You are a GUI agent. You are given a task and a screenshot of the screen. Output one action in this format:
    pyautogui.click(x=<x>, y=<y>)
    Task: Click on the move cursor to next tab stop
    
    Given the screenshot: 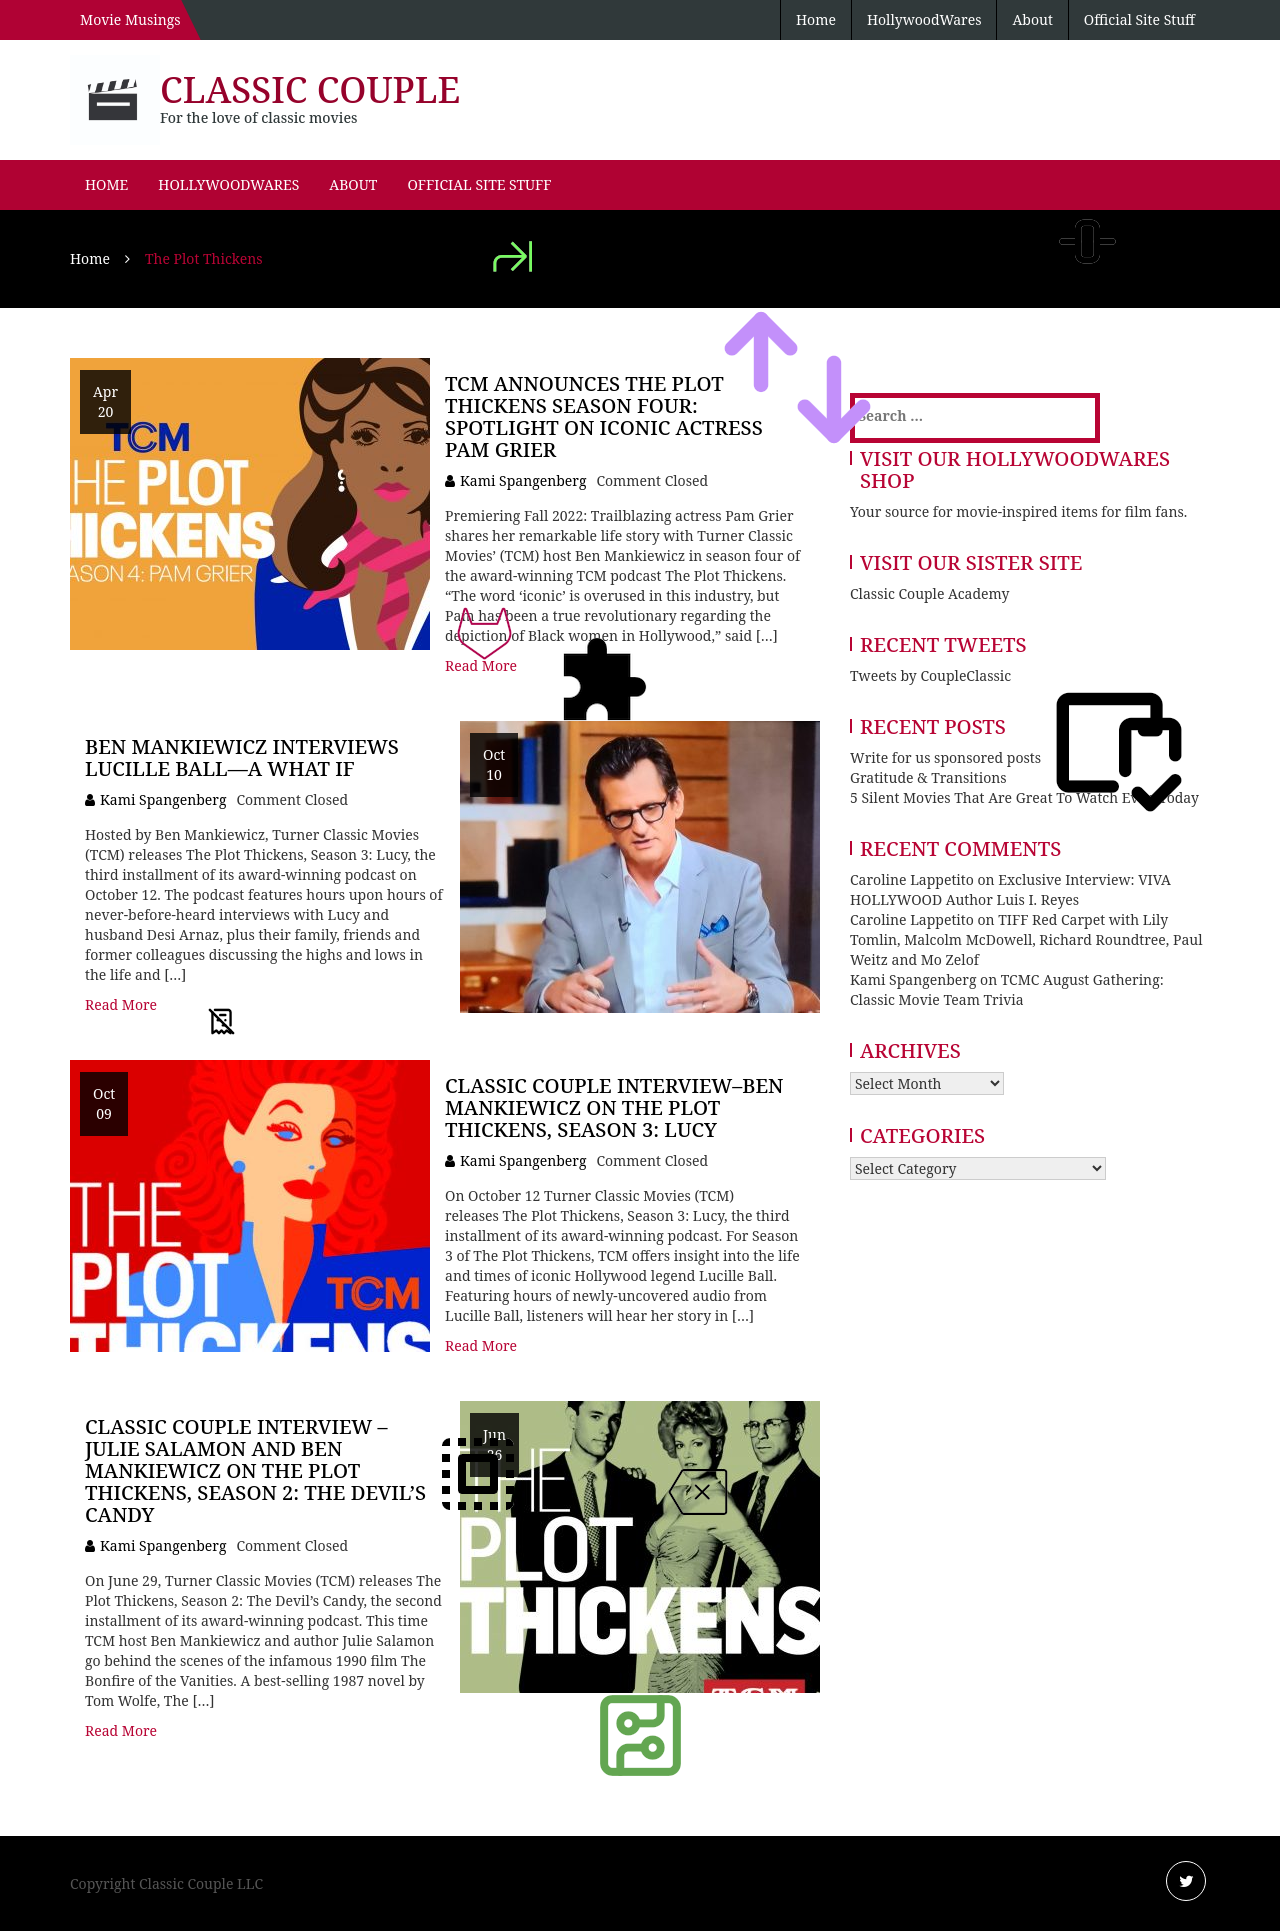 What is the action you would take?
    pyautogui.click(x=510, y=255)
    